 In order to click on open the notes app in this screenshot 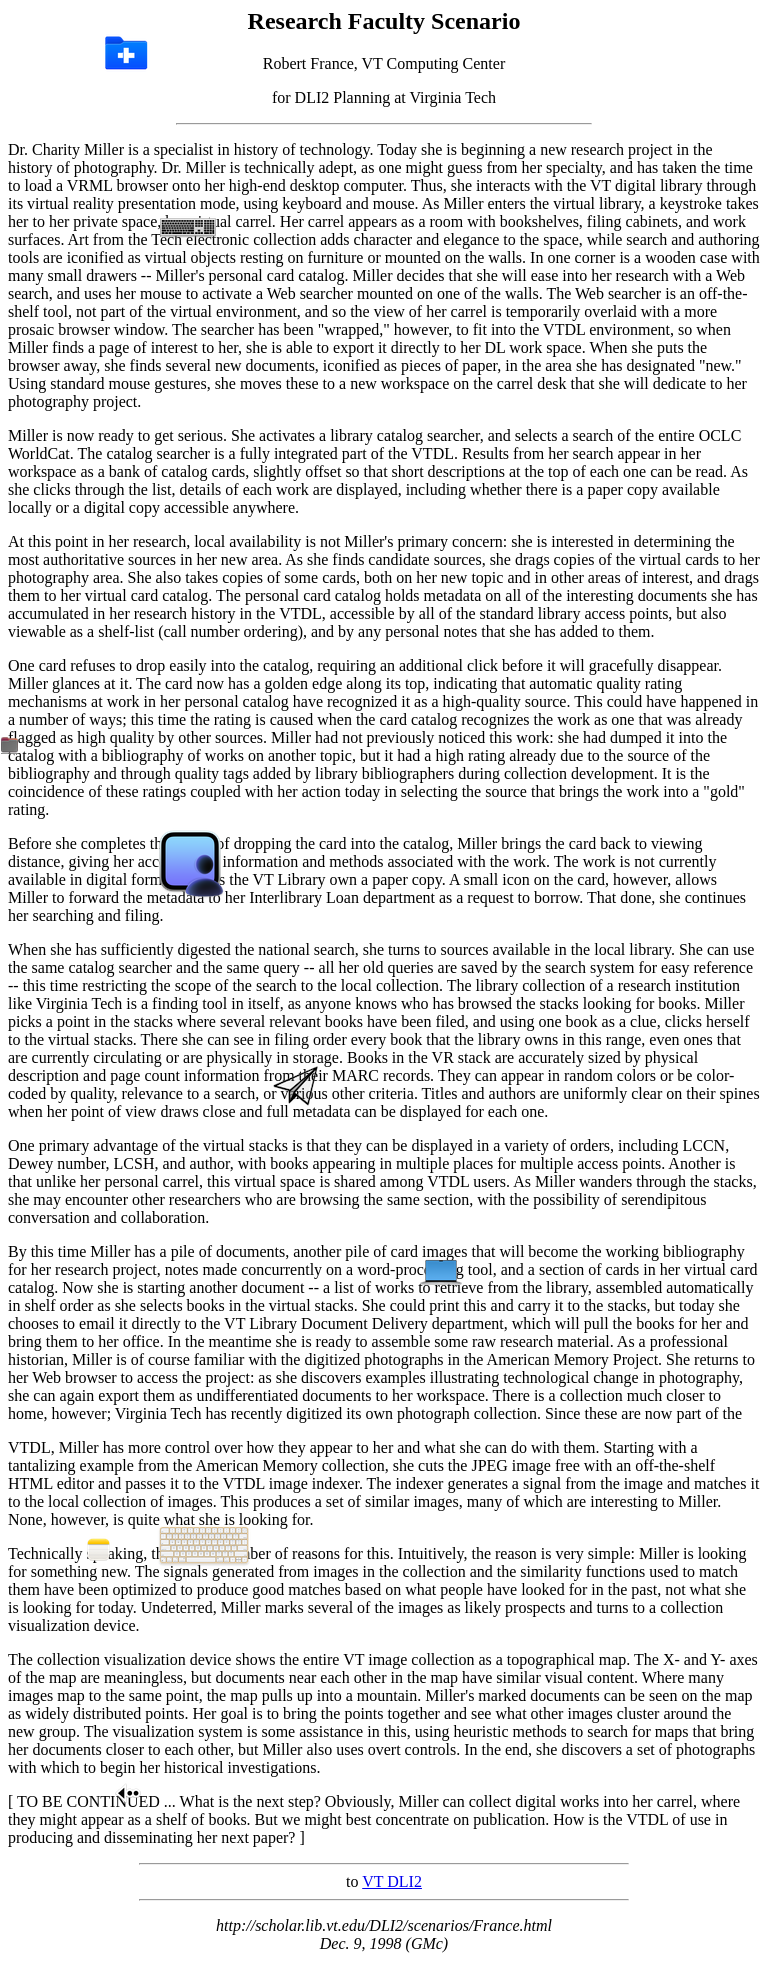, I will do `click(98, 1549)`.